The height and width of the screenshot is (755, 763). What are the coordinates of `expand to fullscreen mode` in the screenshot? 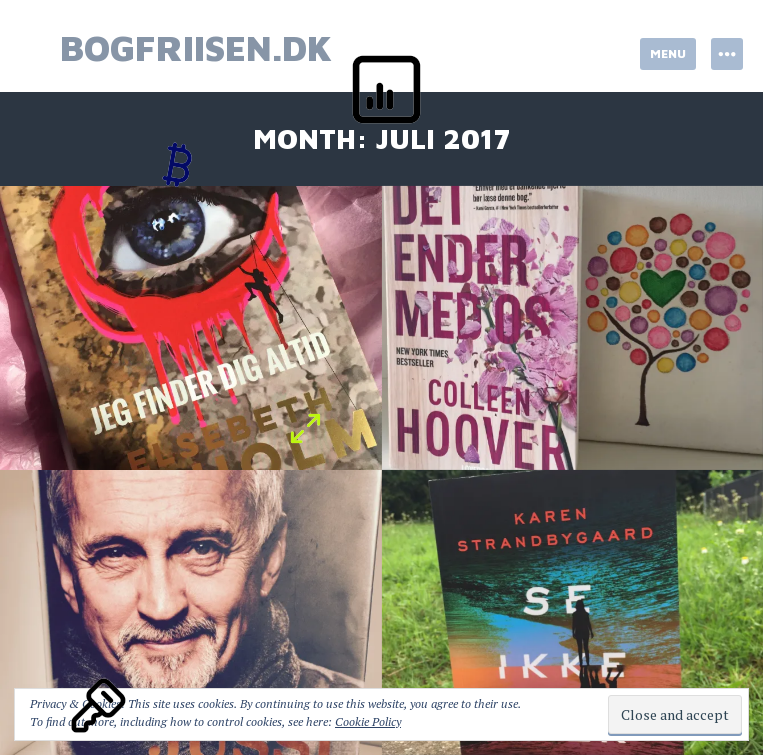 It's located at (305, 428).